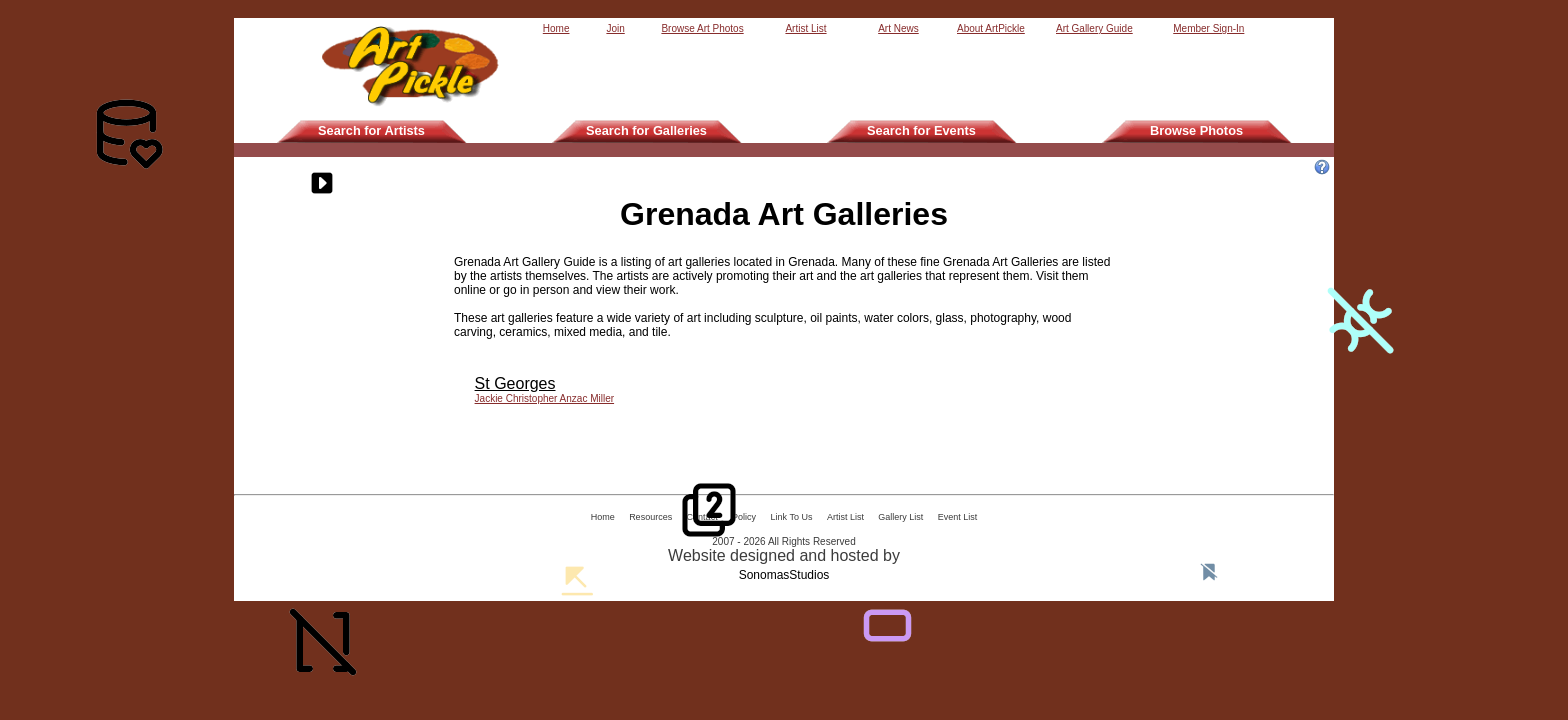 The width and height of the screenshot is (1568, 720). Describe the element at coordinates (322, 183) in the screenshot. I see `play media or start video` at that location.